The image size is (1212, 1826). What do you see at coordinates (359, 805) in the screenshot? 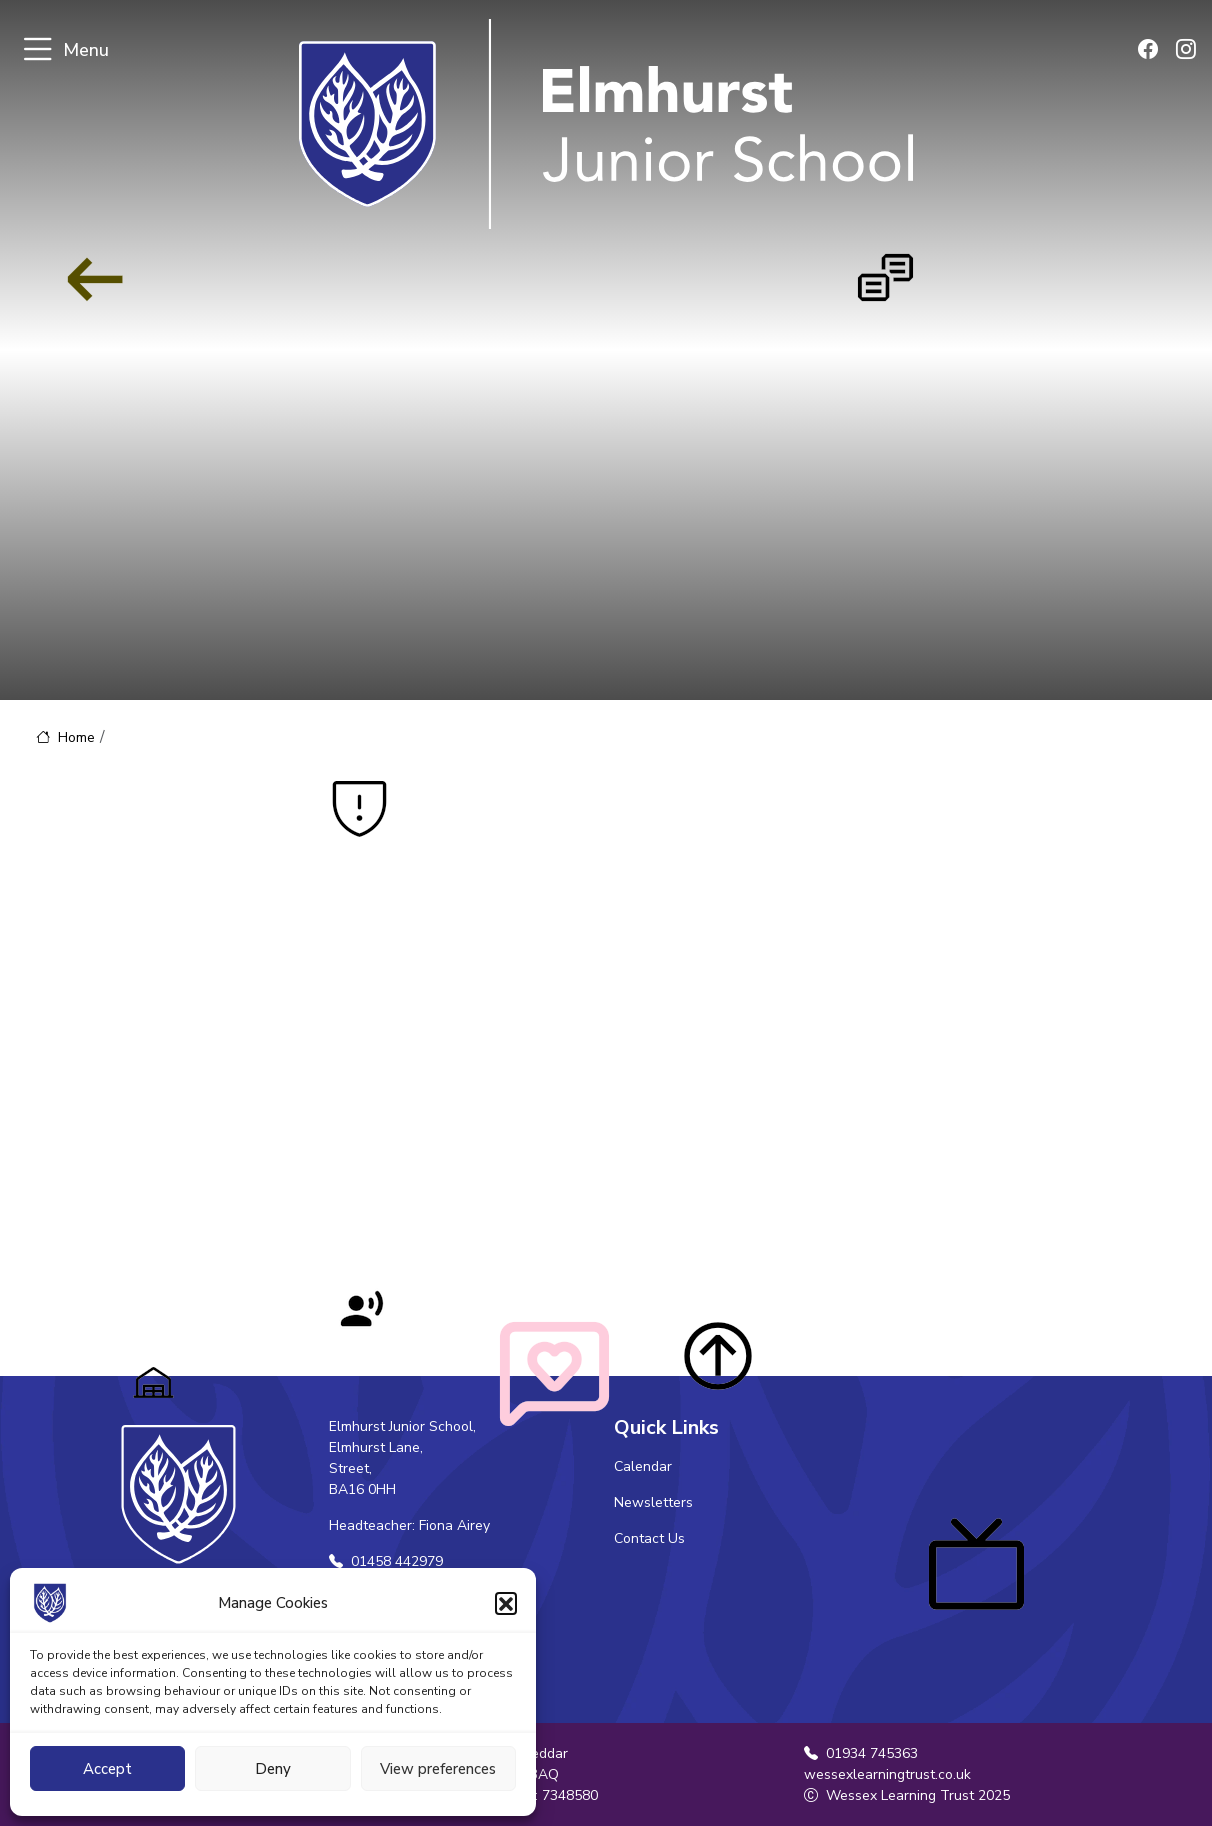
I see `security warning or potential threat detected` at bounding box center [359, 805].